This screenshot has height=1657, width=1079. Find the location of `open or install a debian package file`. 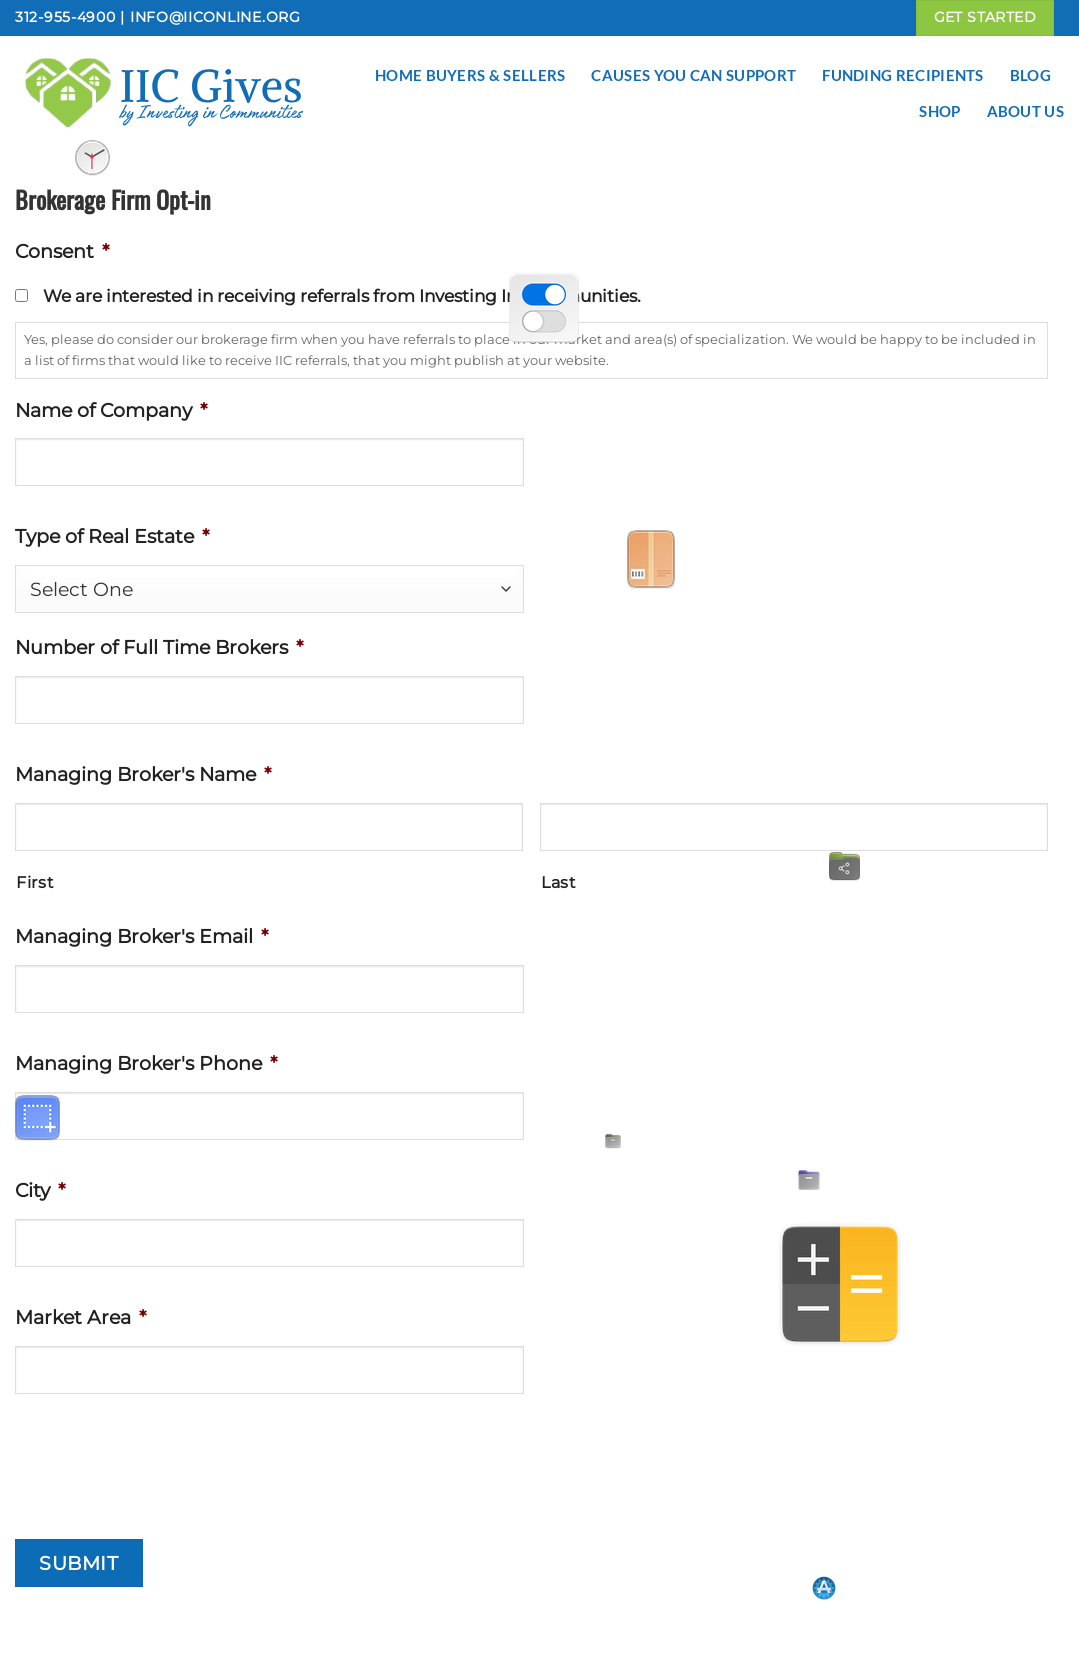

open or install a debian package file is located at coordinates (651, 559).